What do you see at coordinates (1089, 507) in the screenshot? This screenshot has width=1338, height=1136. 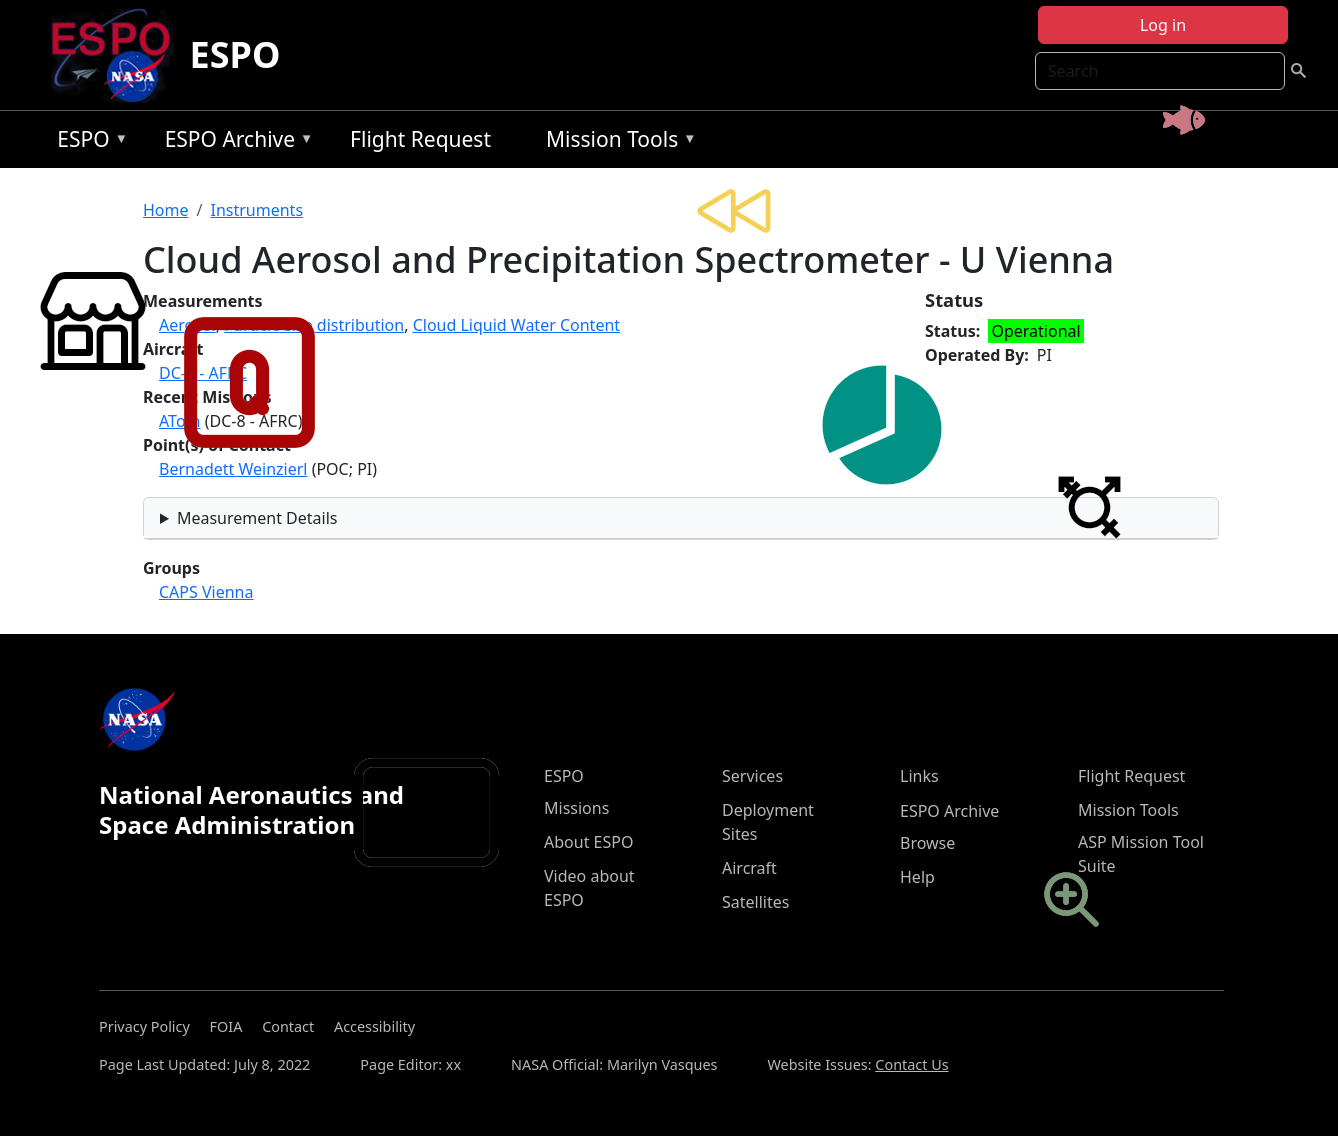 I see `select transgender as gender identity option` at bounding box center [1089, 507].